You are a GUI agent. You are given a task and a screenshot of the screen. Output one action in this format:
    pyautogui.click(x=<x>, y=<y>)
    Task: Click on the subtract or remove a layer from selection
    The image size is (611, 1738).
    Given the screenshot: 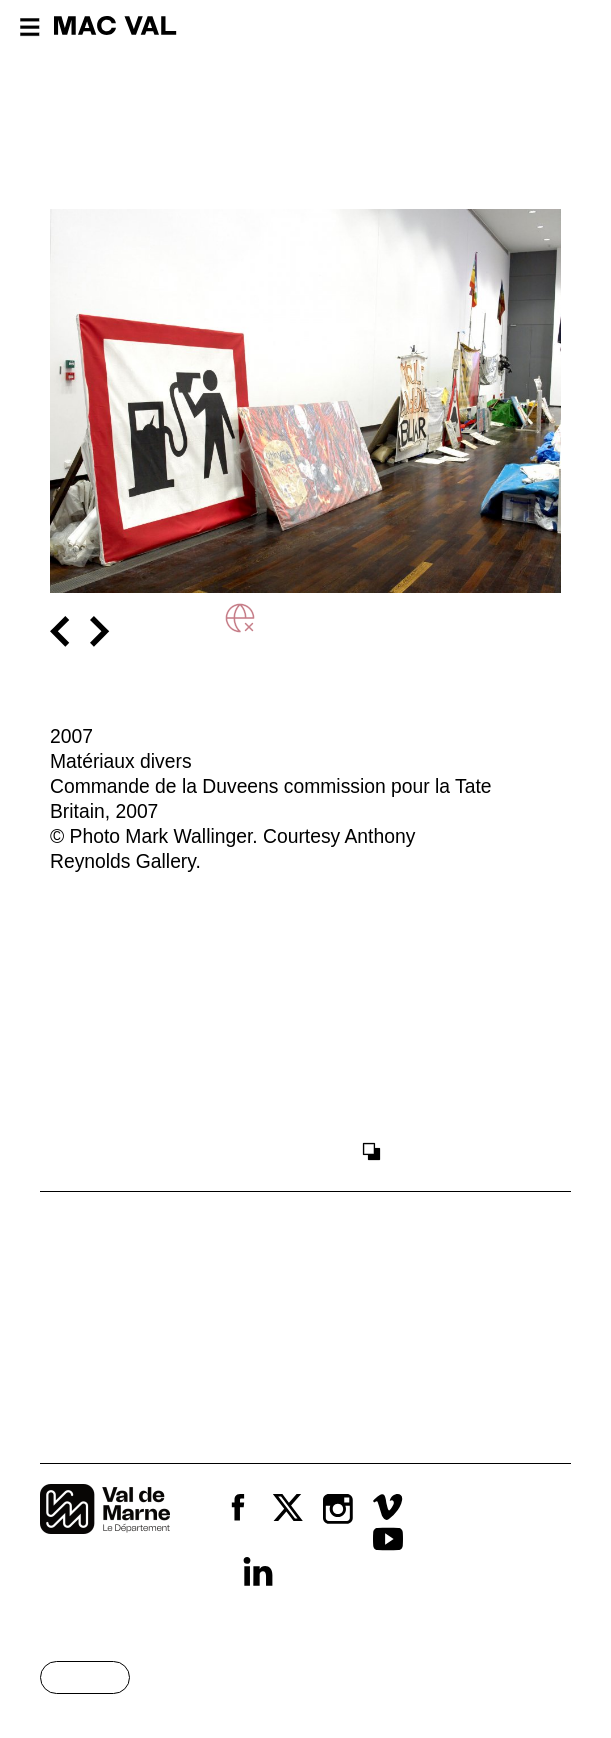 What is the action you would take?
    pyautogui.click(x=371, y=1151)
    